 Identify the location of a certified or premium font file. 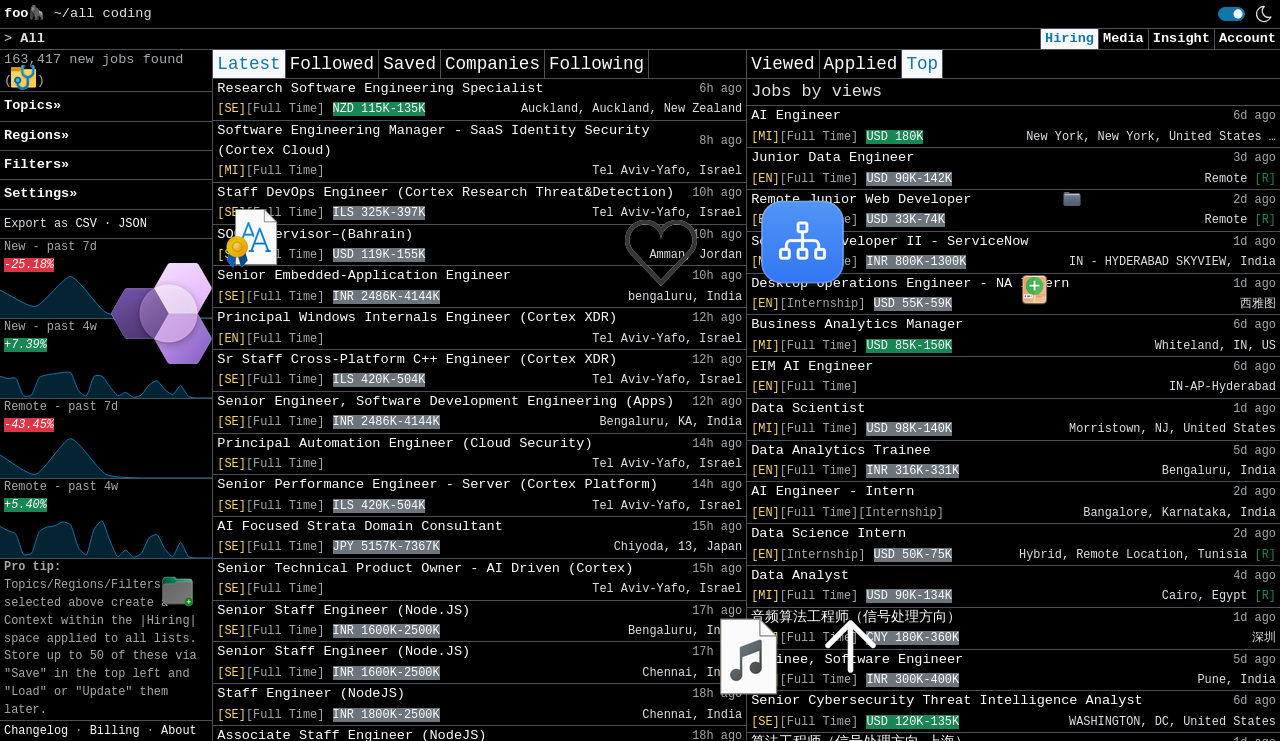
(256, 237).